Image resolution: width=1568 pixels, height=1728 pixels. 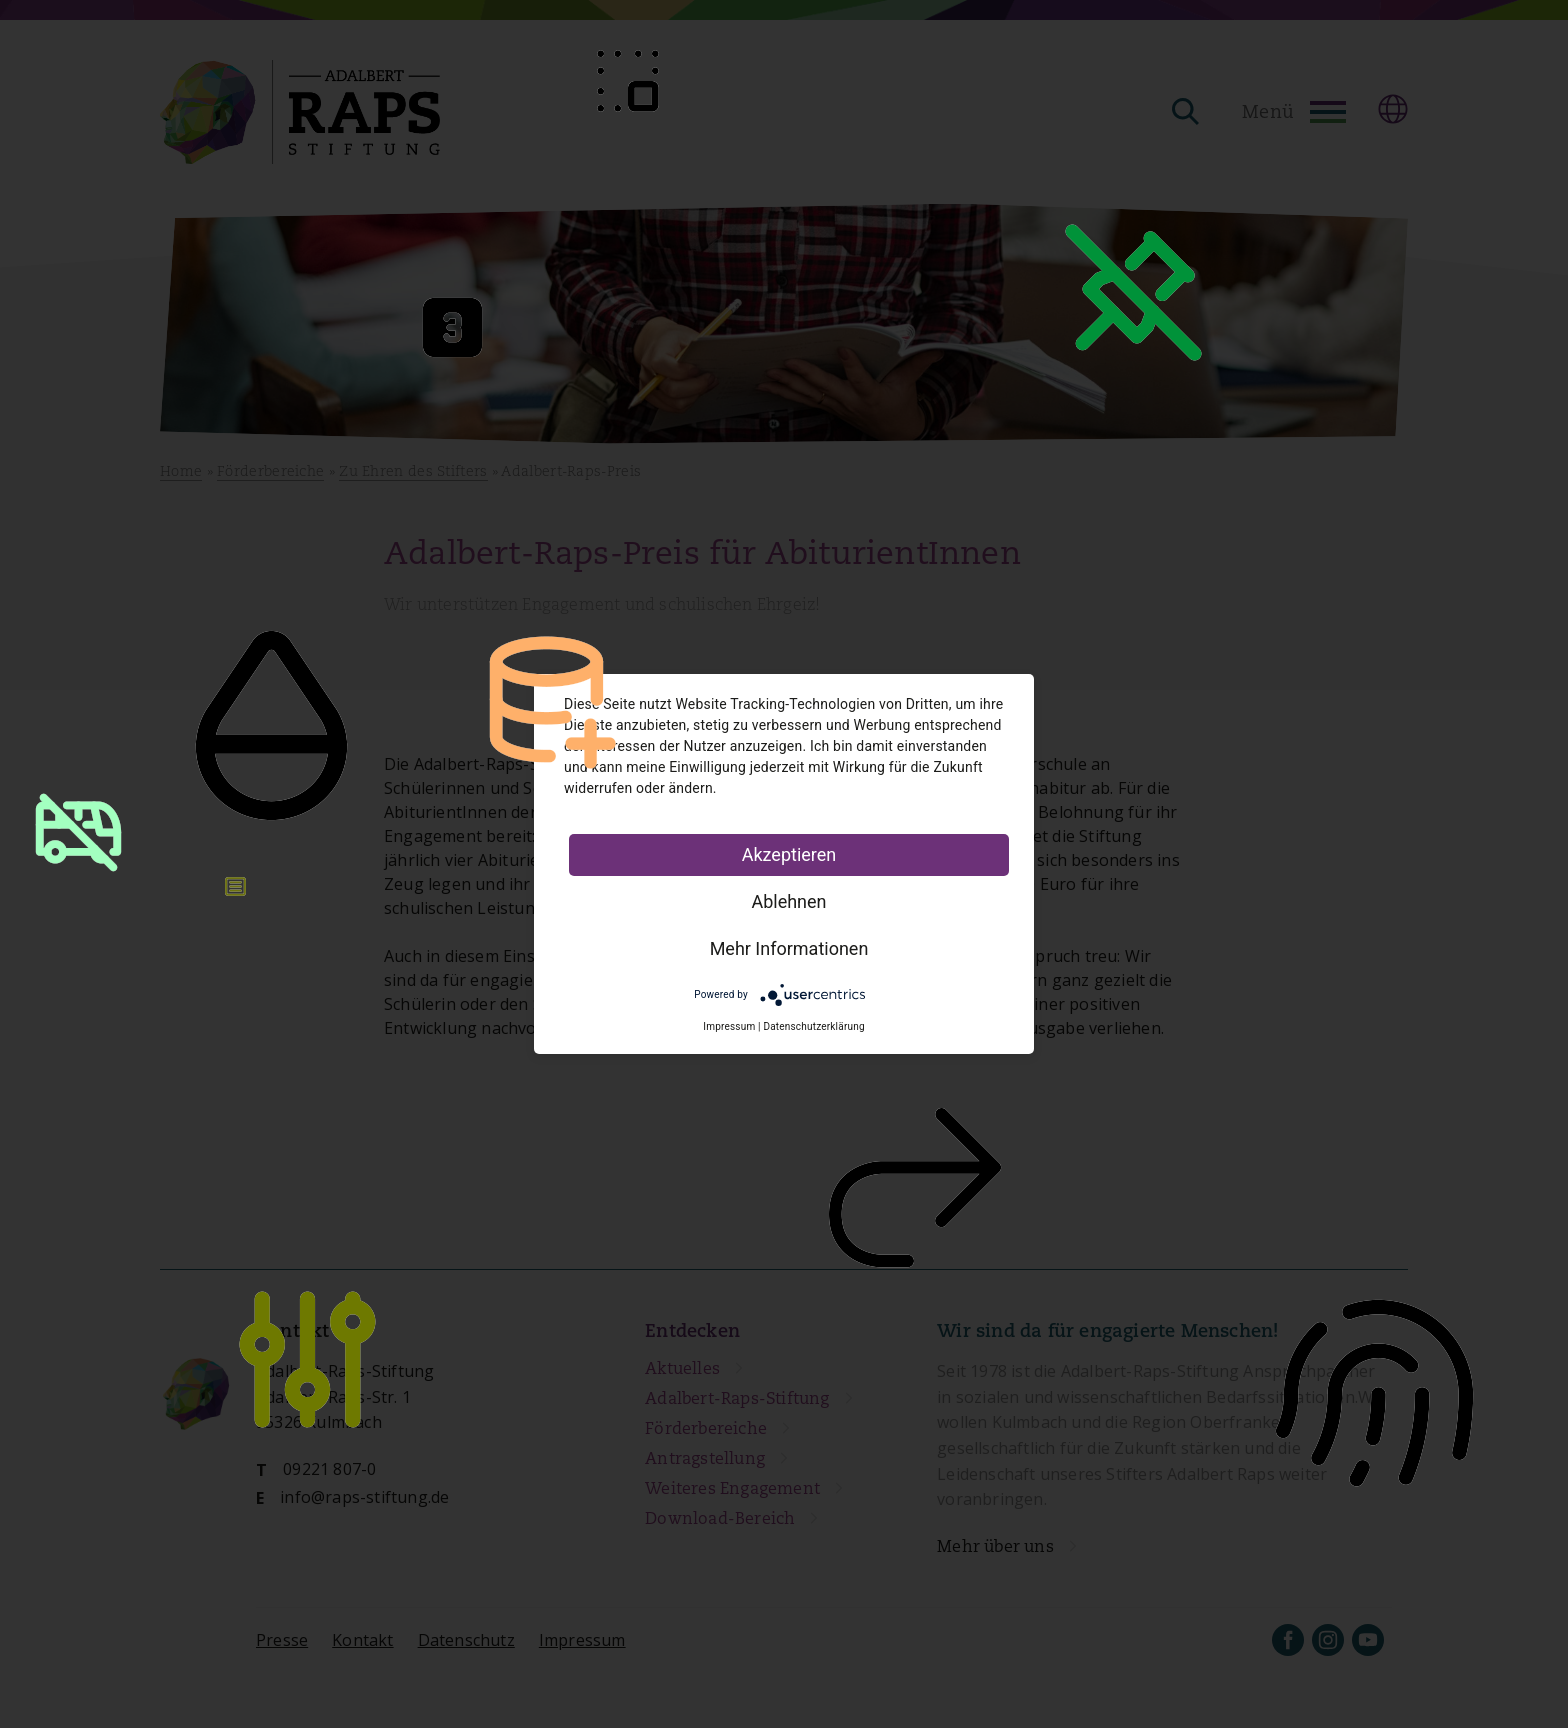 What do you see at coordinates (452, 327) in the screenshot?
I see `indicates step 3 in a multi-step process` at bounding box center [452, 327].